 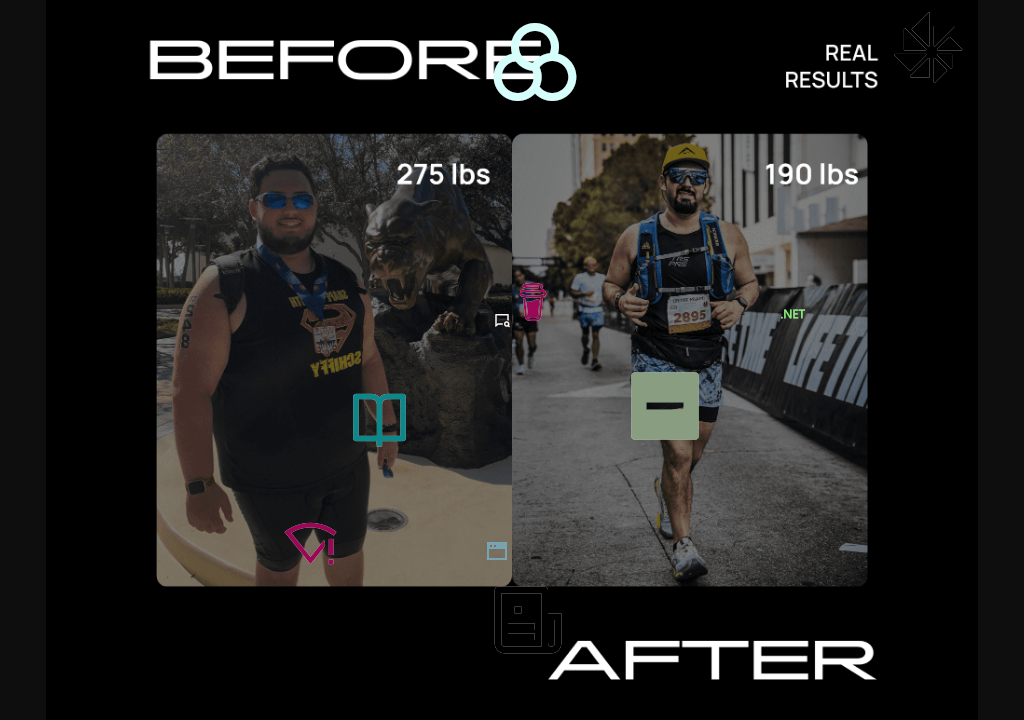 What do you see at coordinates (665, 406) in the screenshot?
I see `indicates a partially selected or indeterminate checkbox state` at bounding box center [665, 406].